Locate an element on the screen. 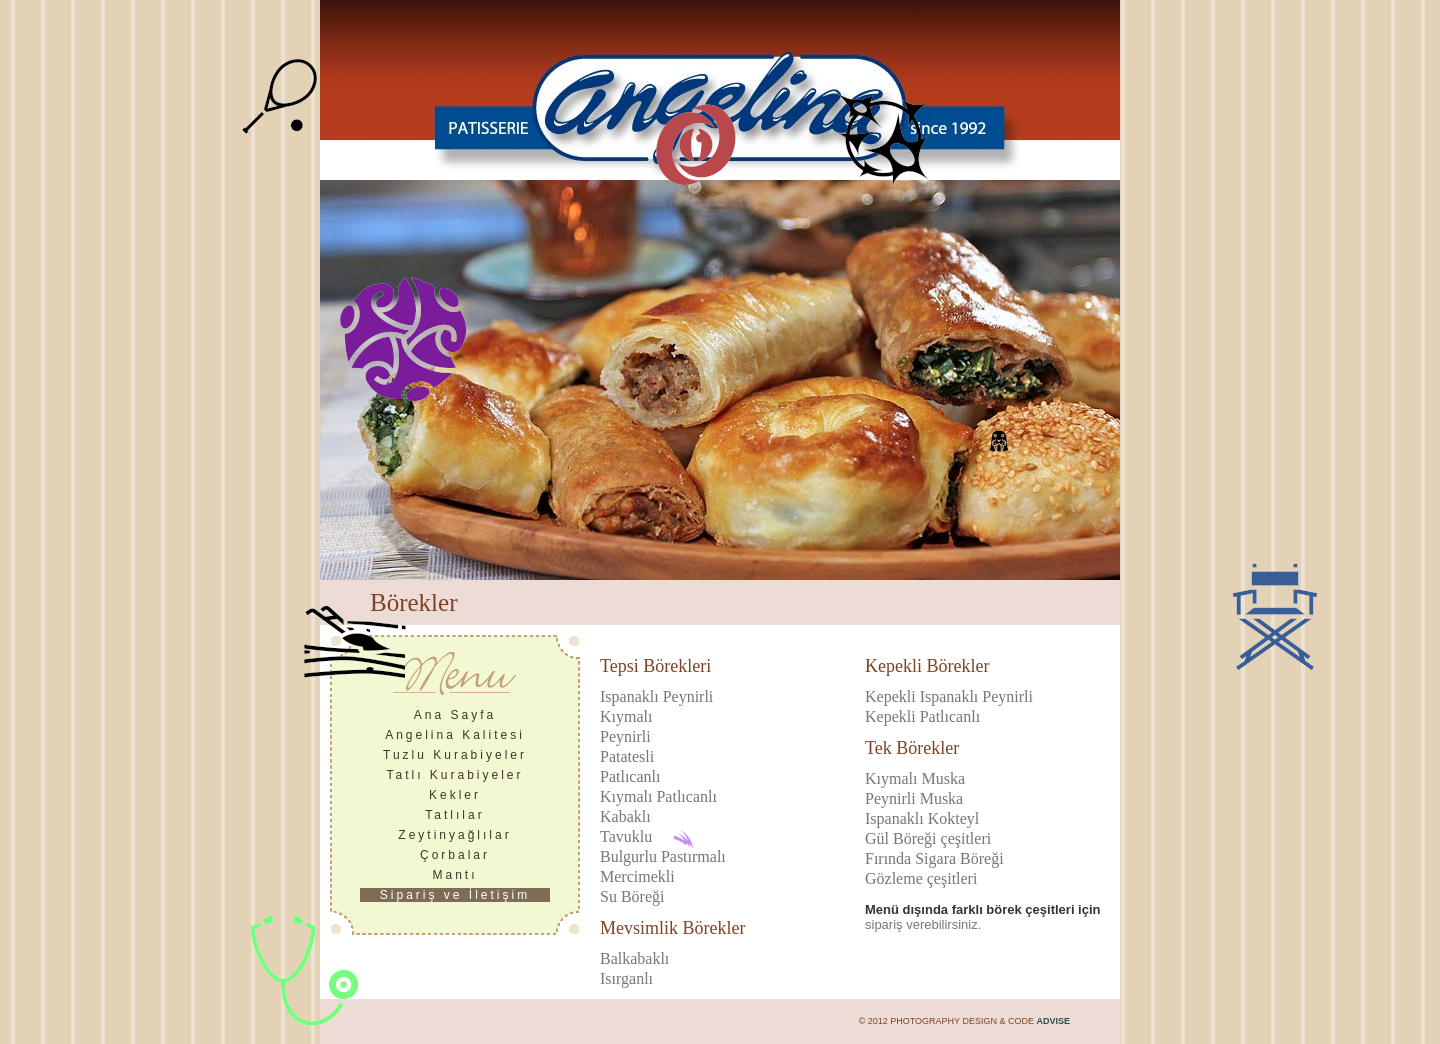 The height and width of the screenshot is (1044, 1440). walrus character or avatar icon is located at coordinates (999, 441).